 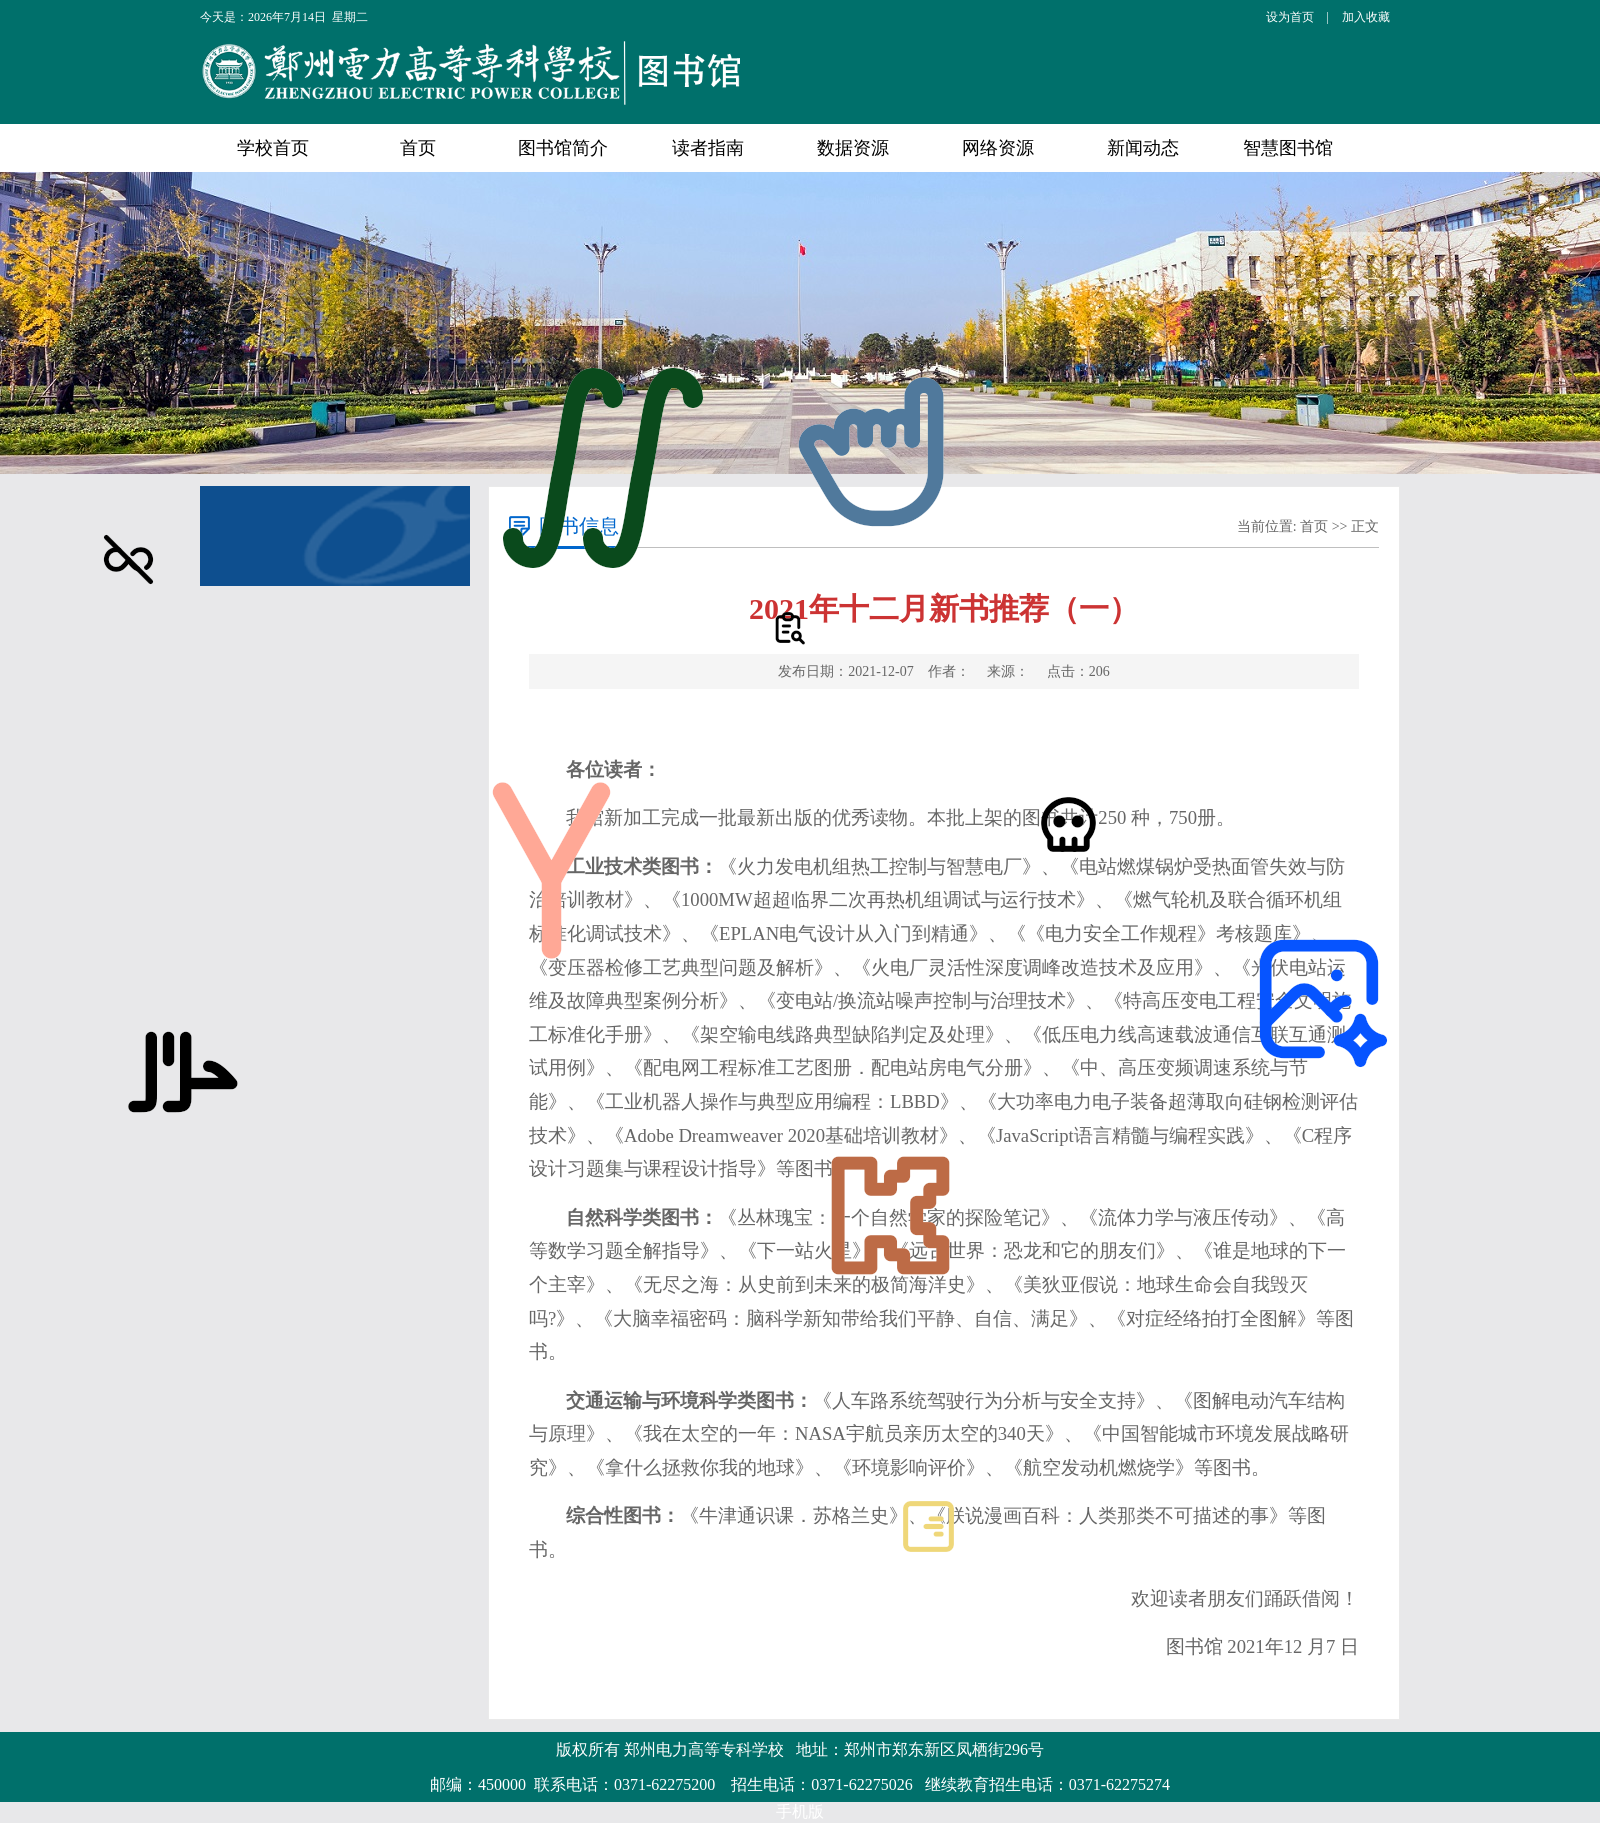 I want to click on enhance photo with AI or magic effects, so click(x=1319, y=999).